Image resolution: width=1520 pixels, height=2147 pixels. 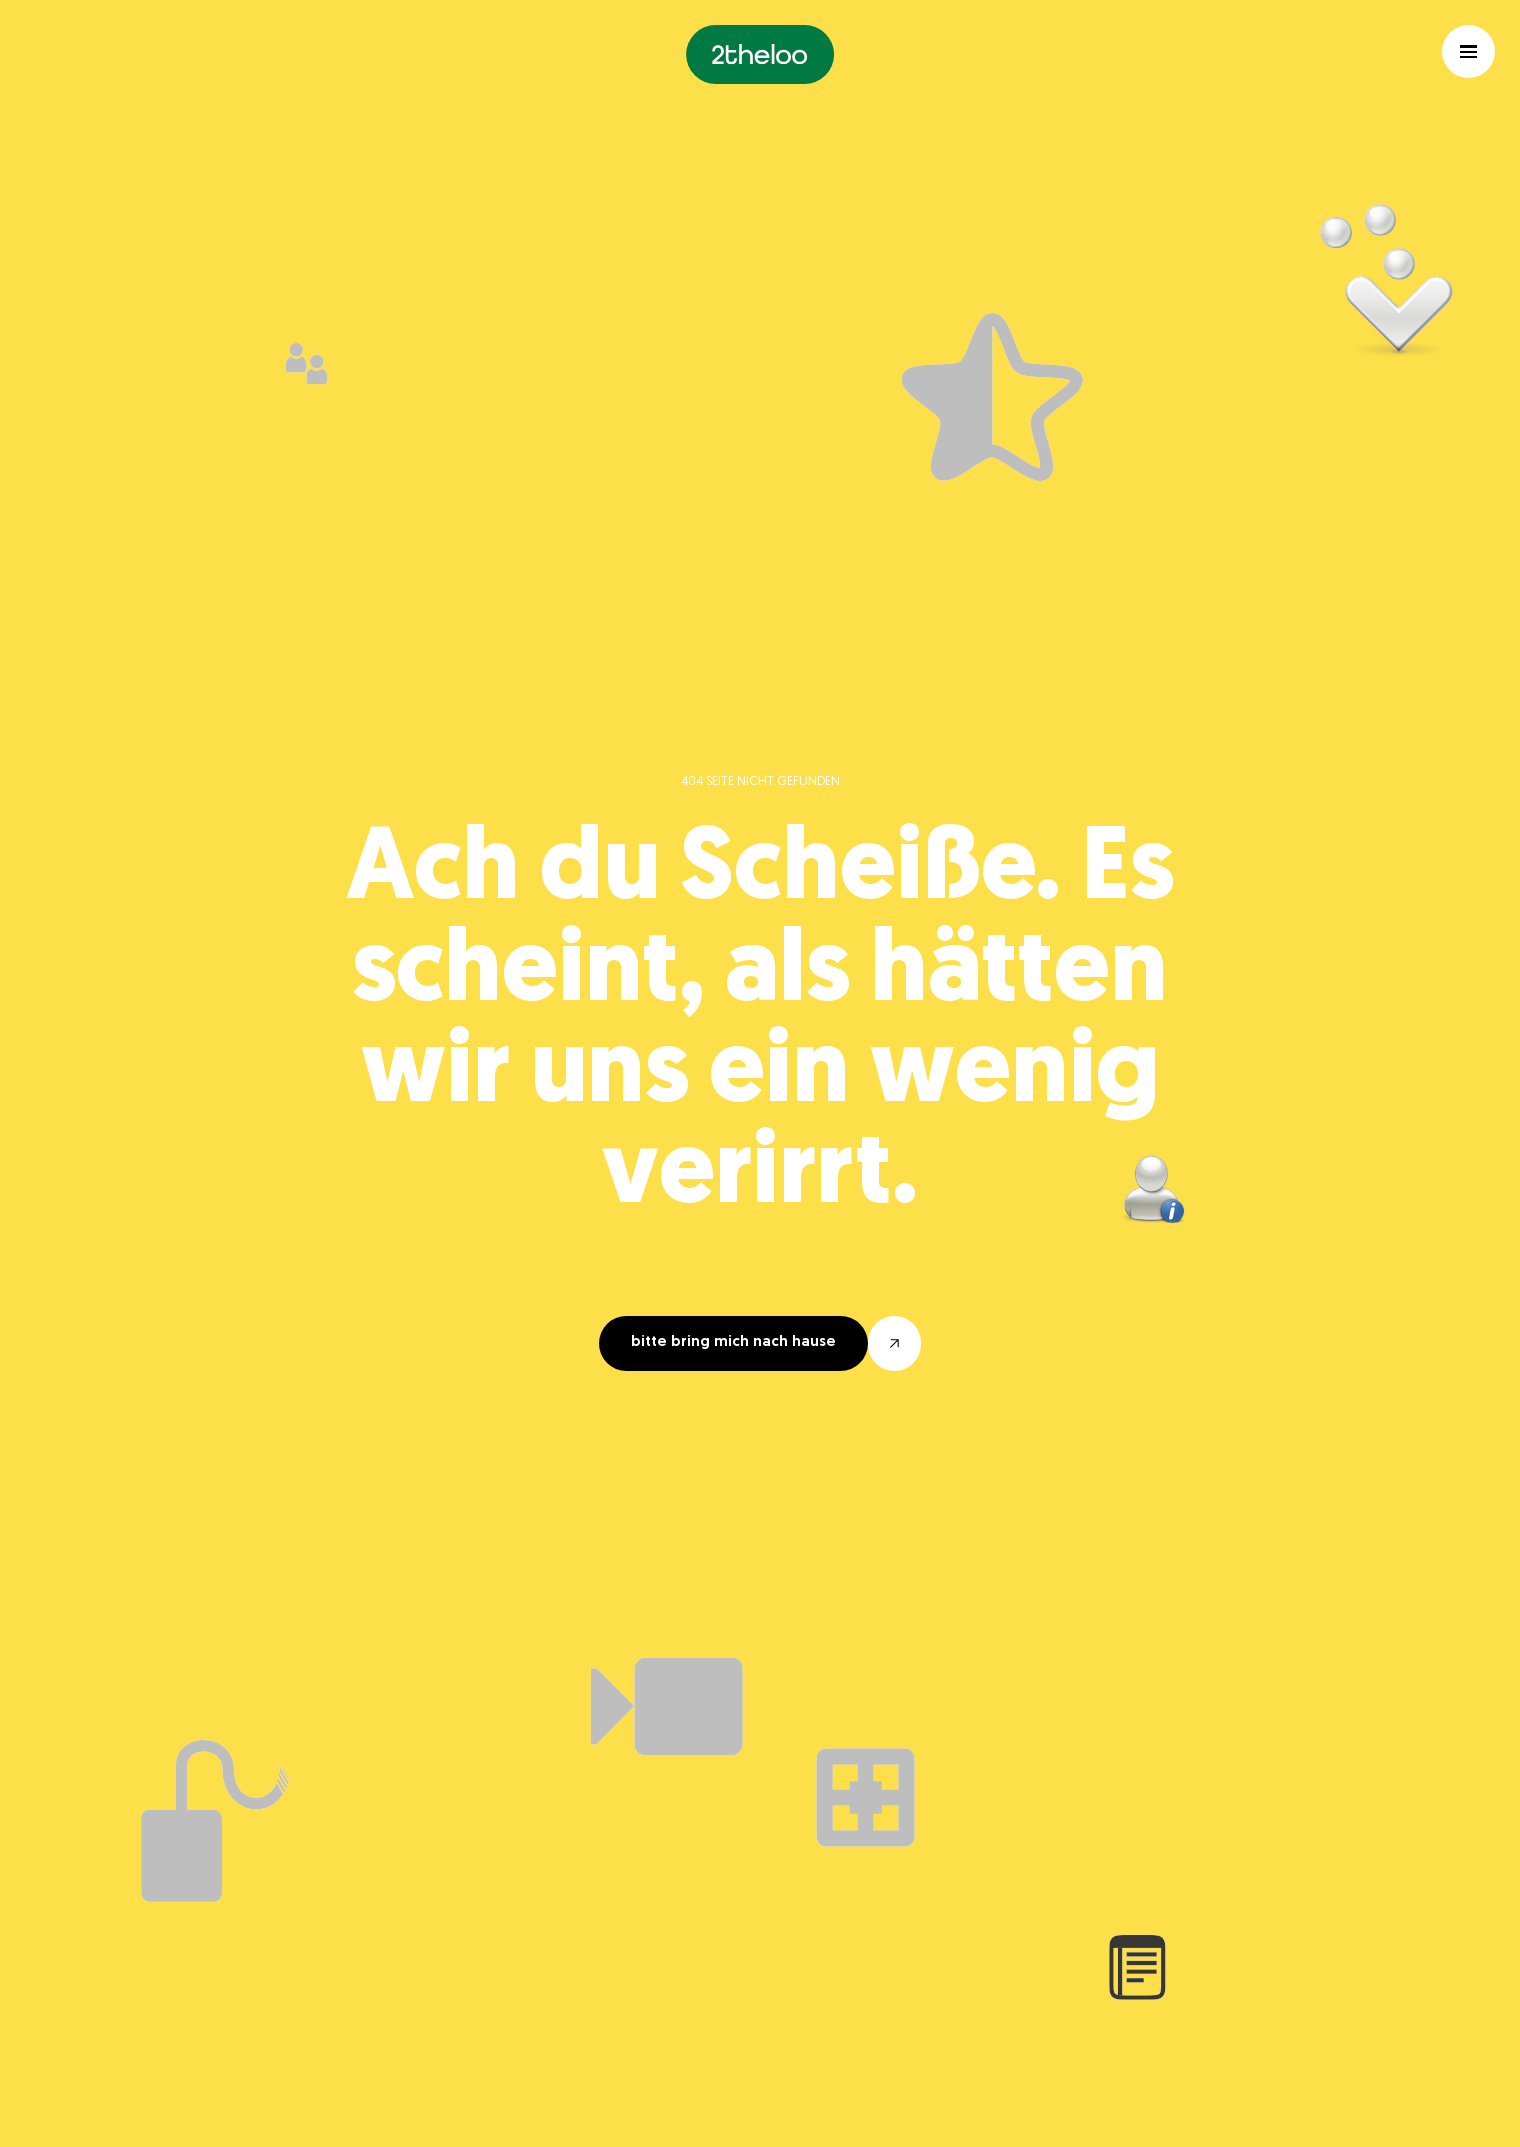 What do you see at coordinates (1152, 1190) in the screenshot?
I see `view user profile information` at bounding box center [1152, 1190].